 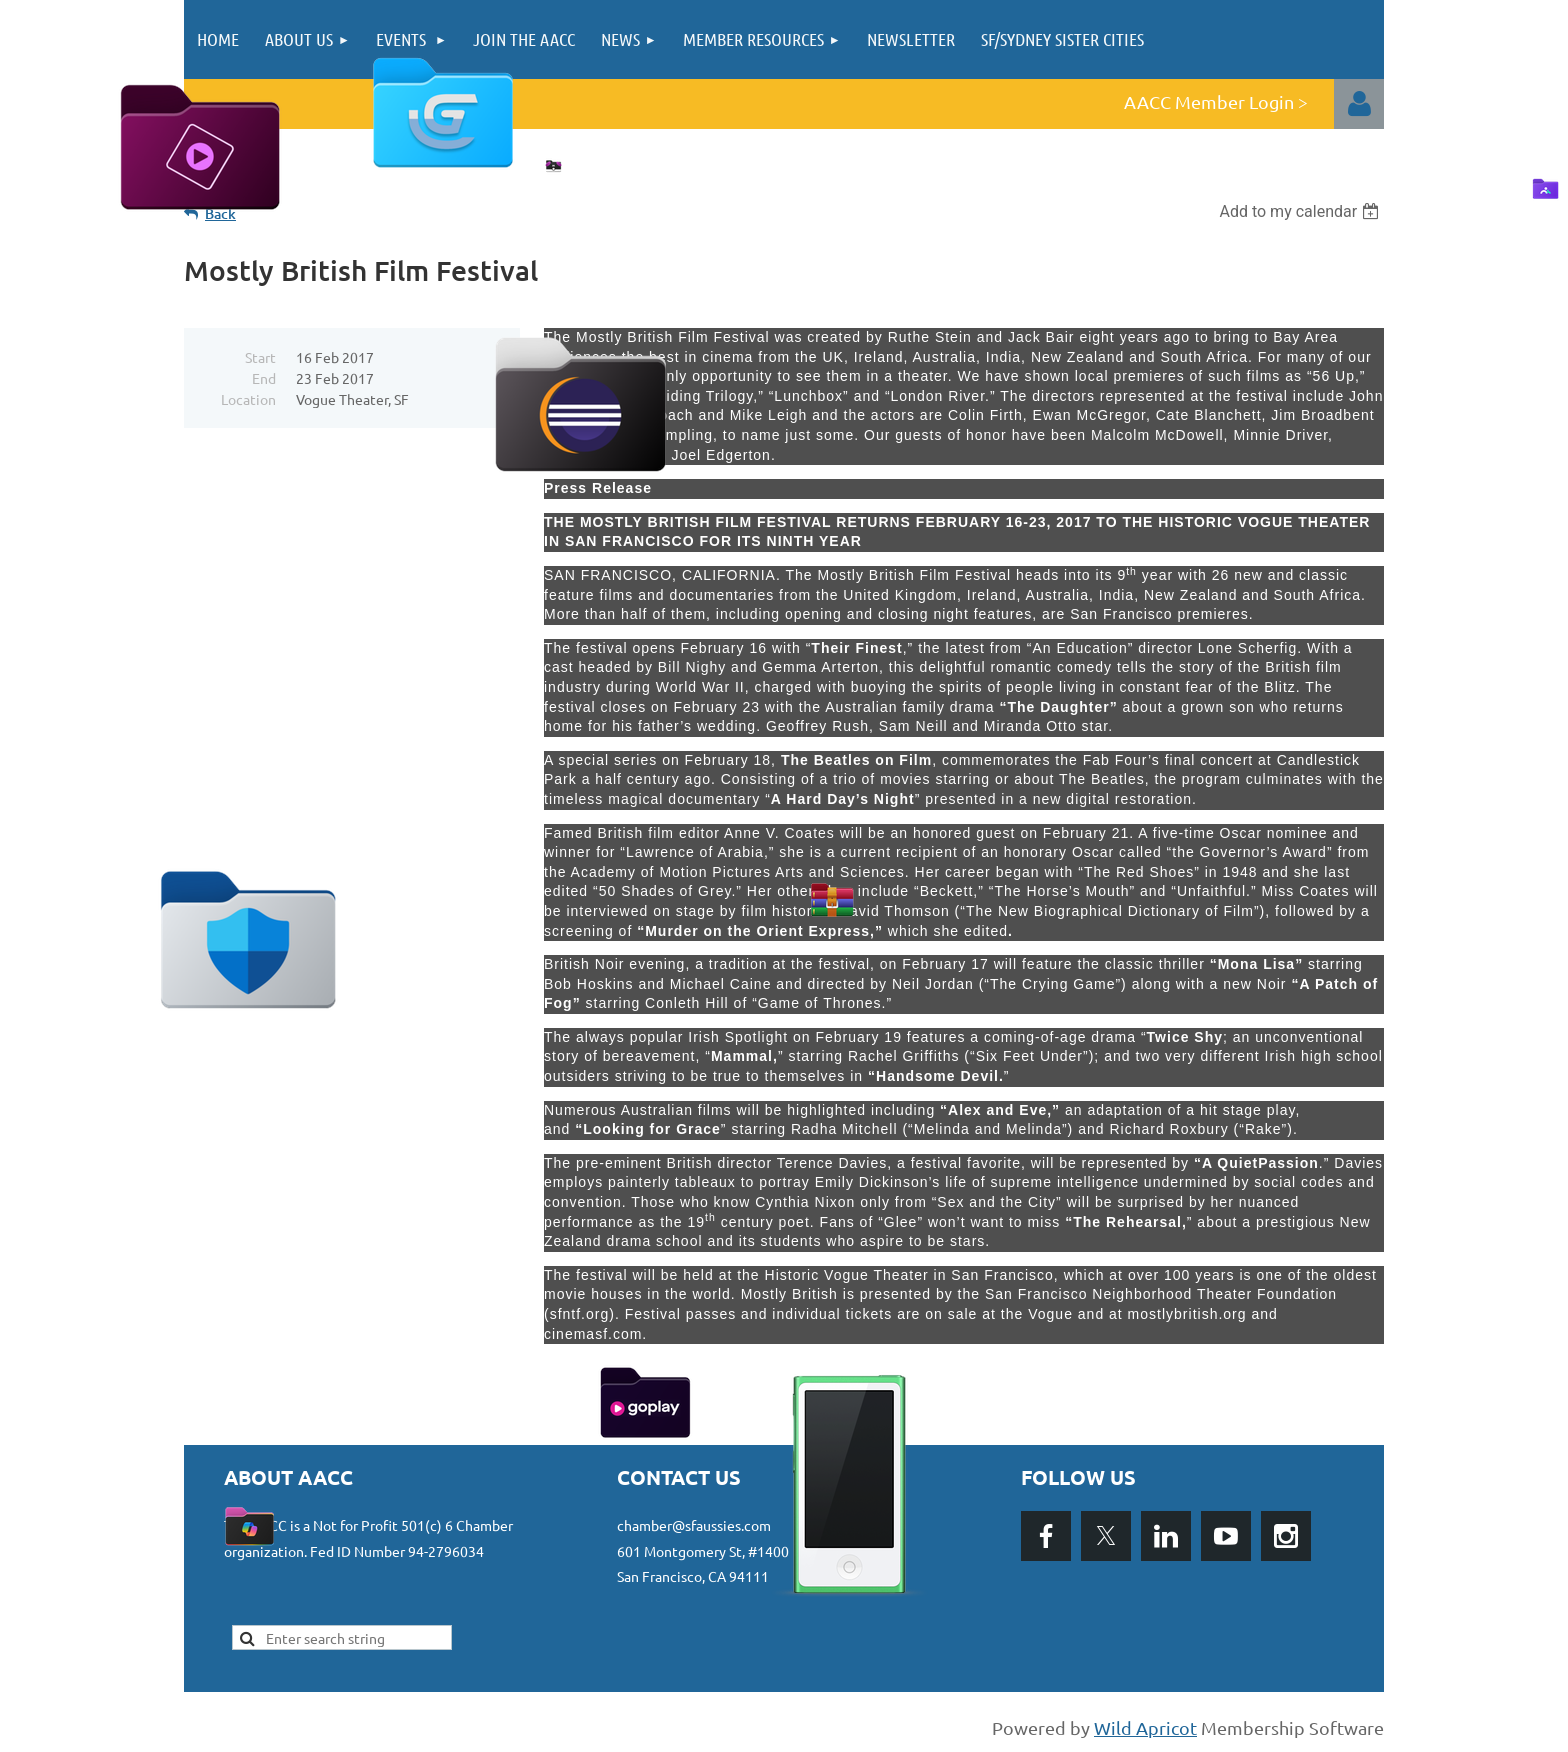 I want to click on open adobe premiere elements project folder, so click(x=199, y=151).